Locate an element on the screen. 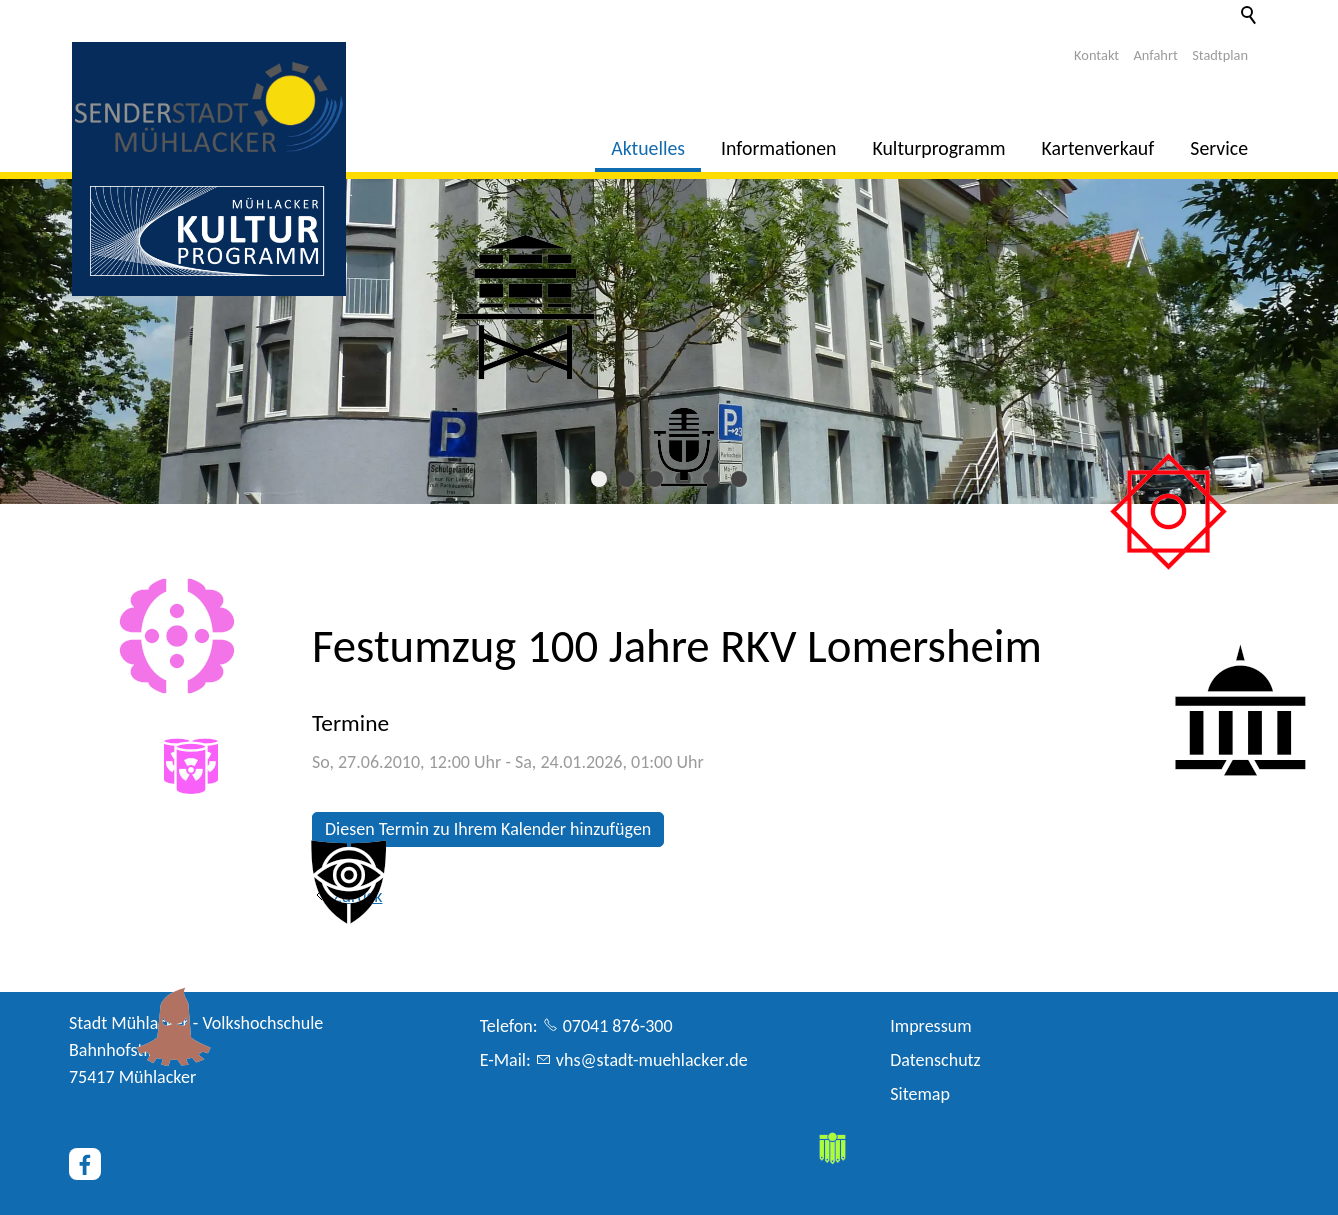  access hive or colony management features is located at coordinates (177, 636).